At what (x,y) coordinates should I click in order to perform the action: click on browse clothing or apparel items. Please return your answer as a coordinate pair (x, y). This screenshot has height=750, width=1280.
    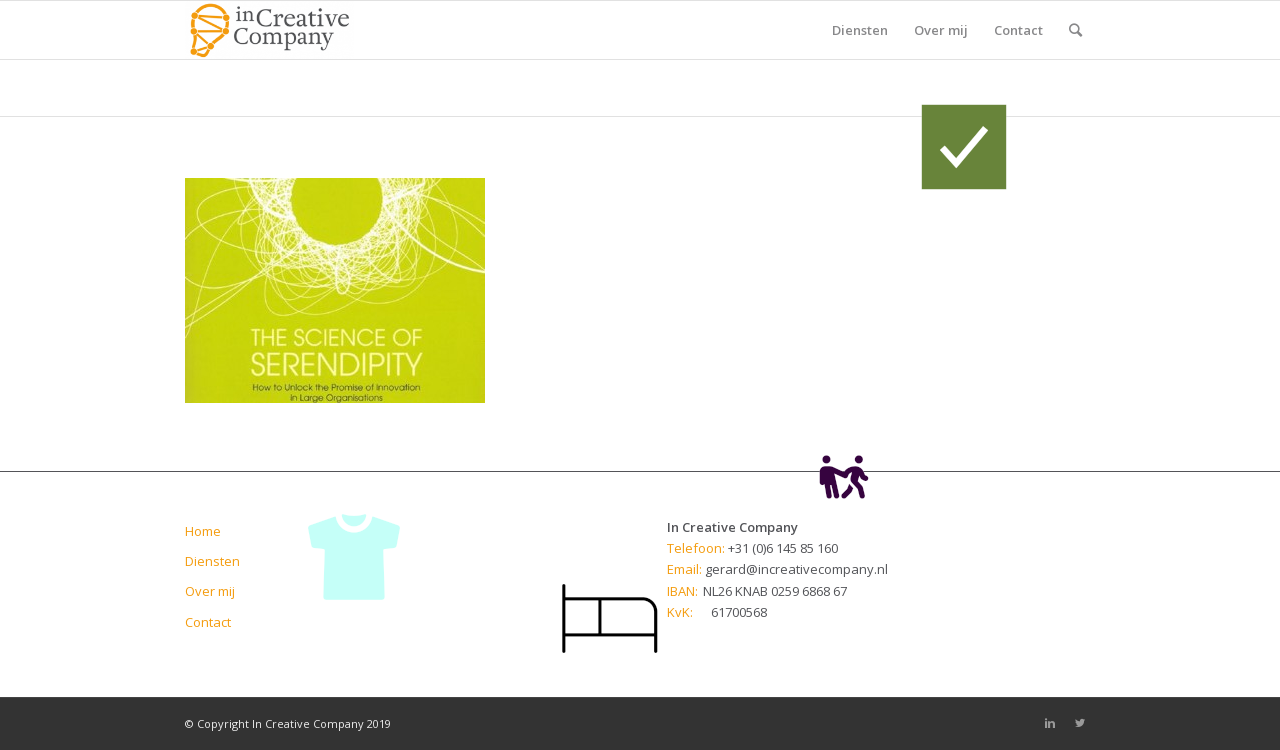
    Looking at the image, I should click on (354, 557).